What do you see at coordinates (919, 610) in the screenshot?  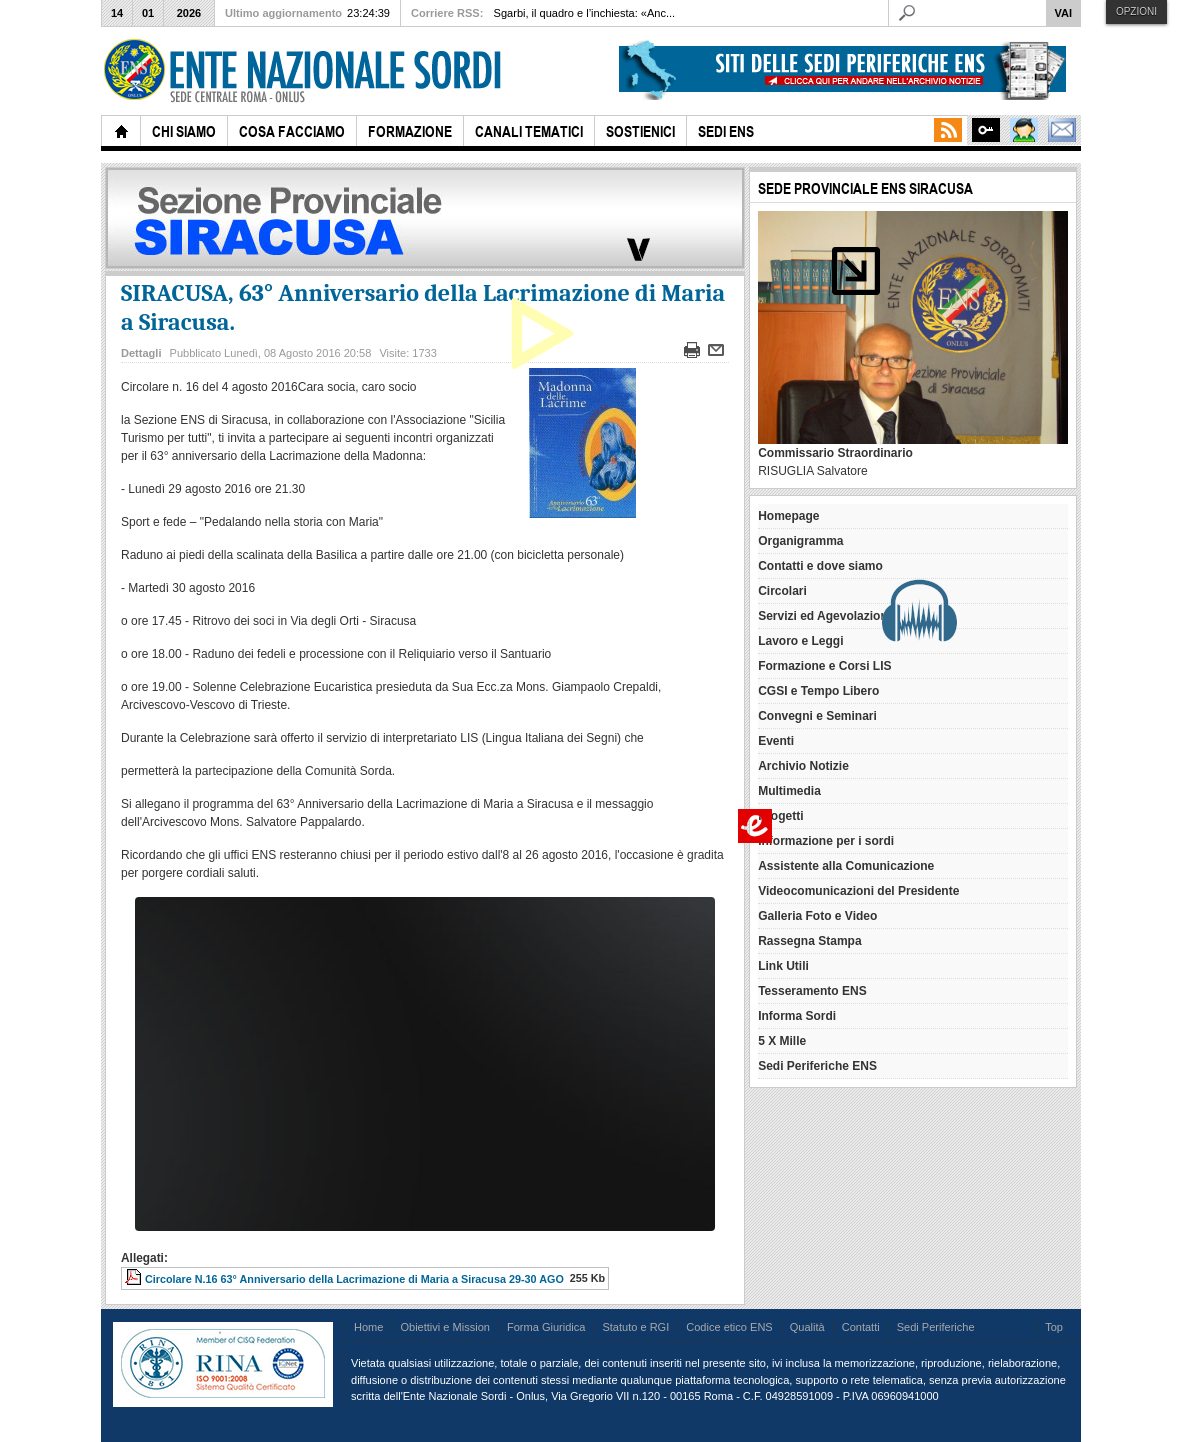 I see `open audacity audio editor` at bounding box center [919, 610].